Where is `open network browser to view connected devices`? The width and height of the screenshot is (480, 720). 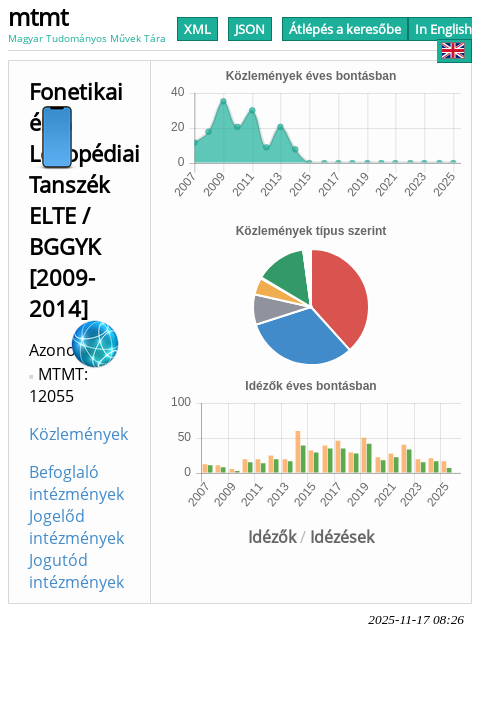 open network browser to view connected devices is located at coordinates (95, 344).